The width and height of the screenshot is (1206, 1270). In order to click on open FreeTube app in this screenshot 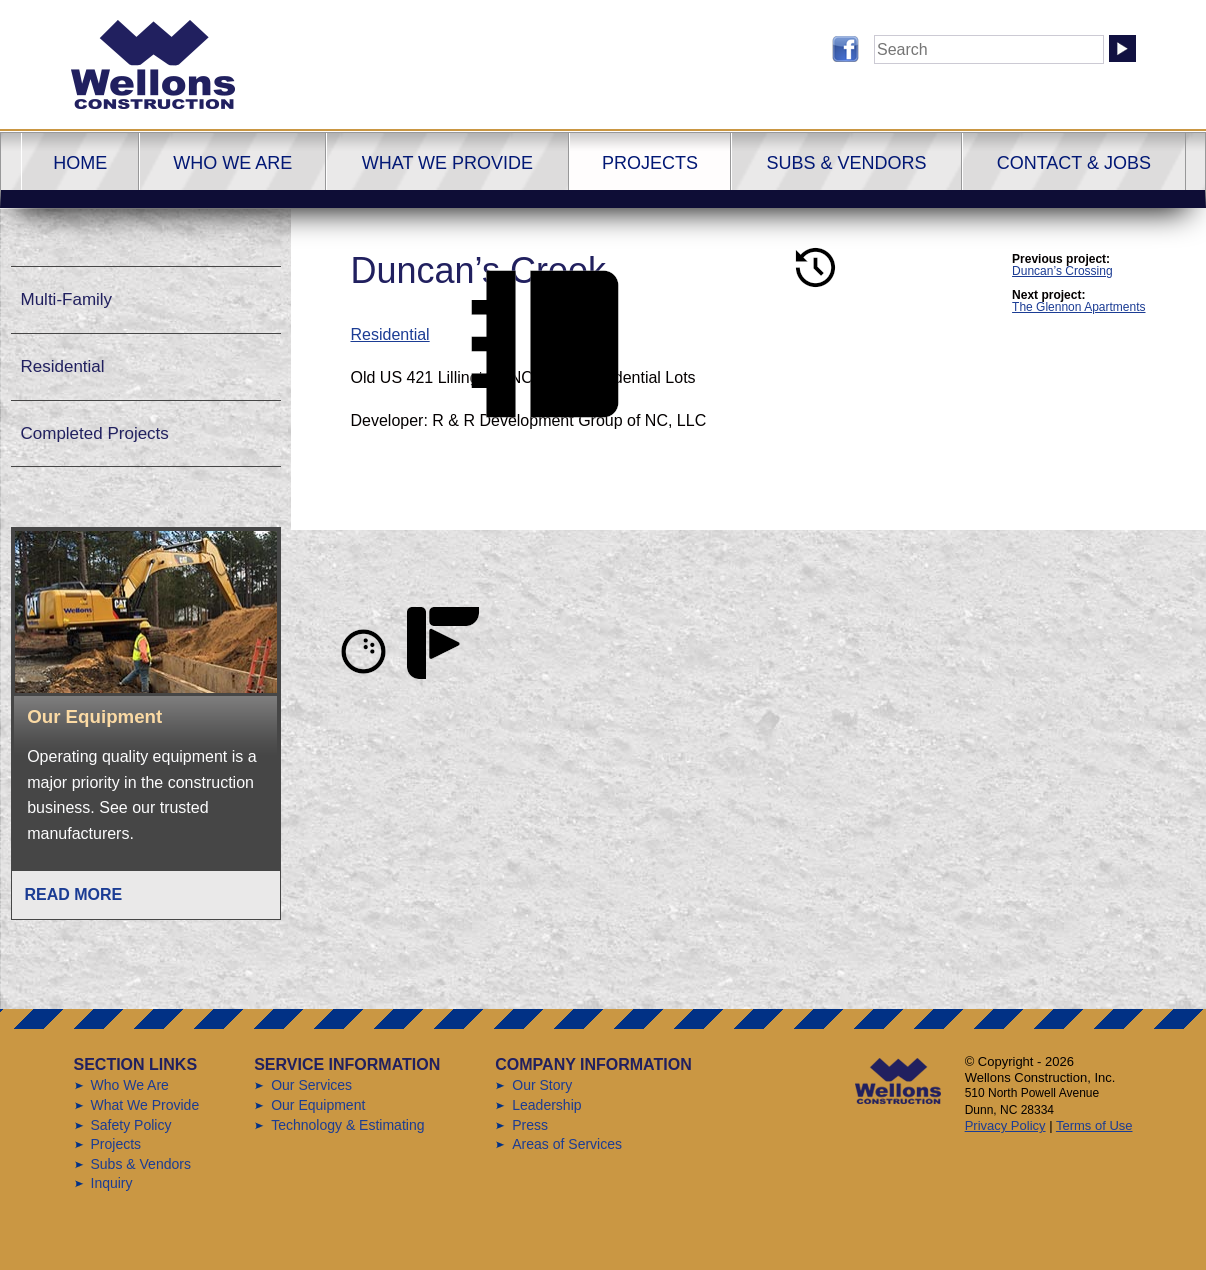, I will do `click(443, 643)`.